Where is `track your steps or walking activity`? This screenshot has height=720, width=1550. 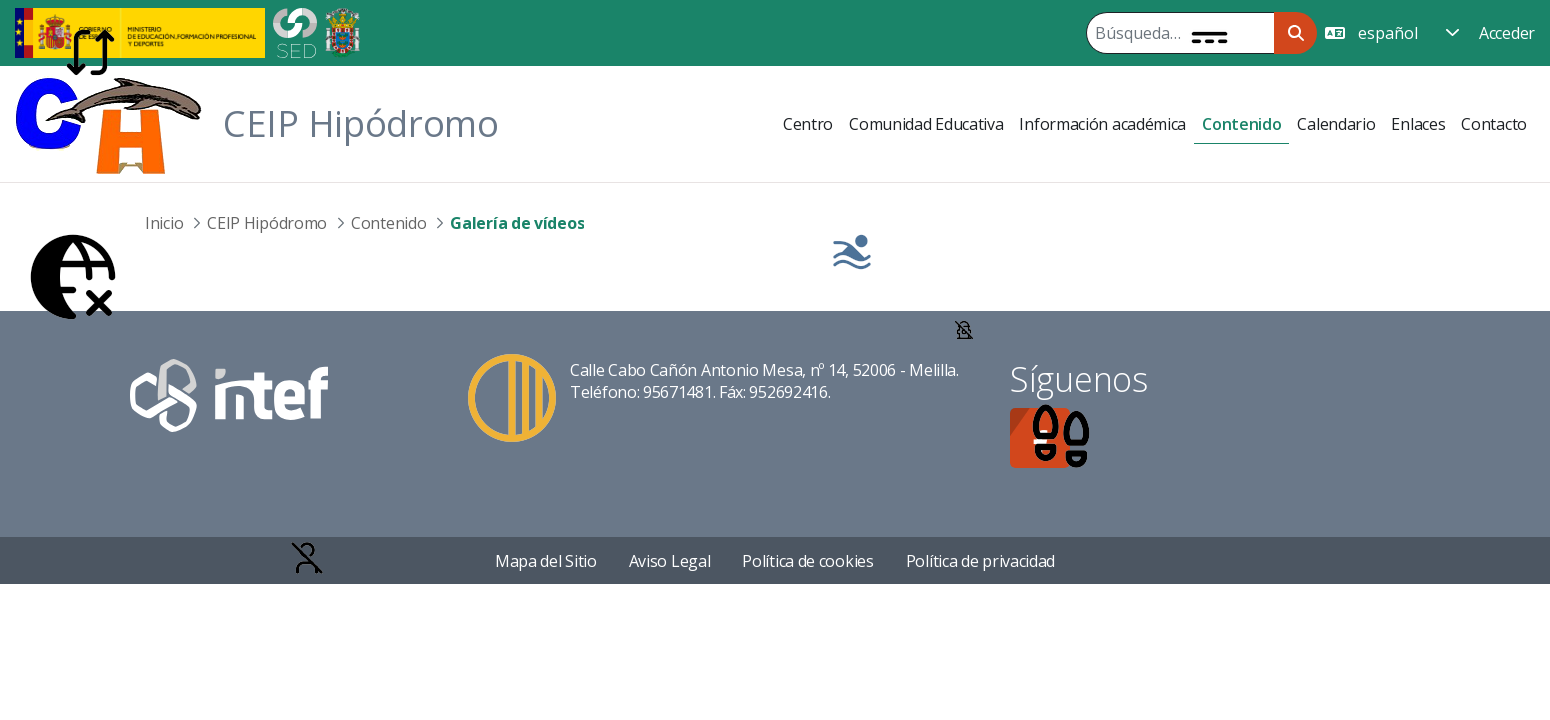
track your steps or walking activity is located at coordinates (1061, 436).